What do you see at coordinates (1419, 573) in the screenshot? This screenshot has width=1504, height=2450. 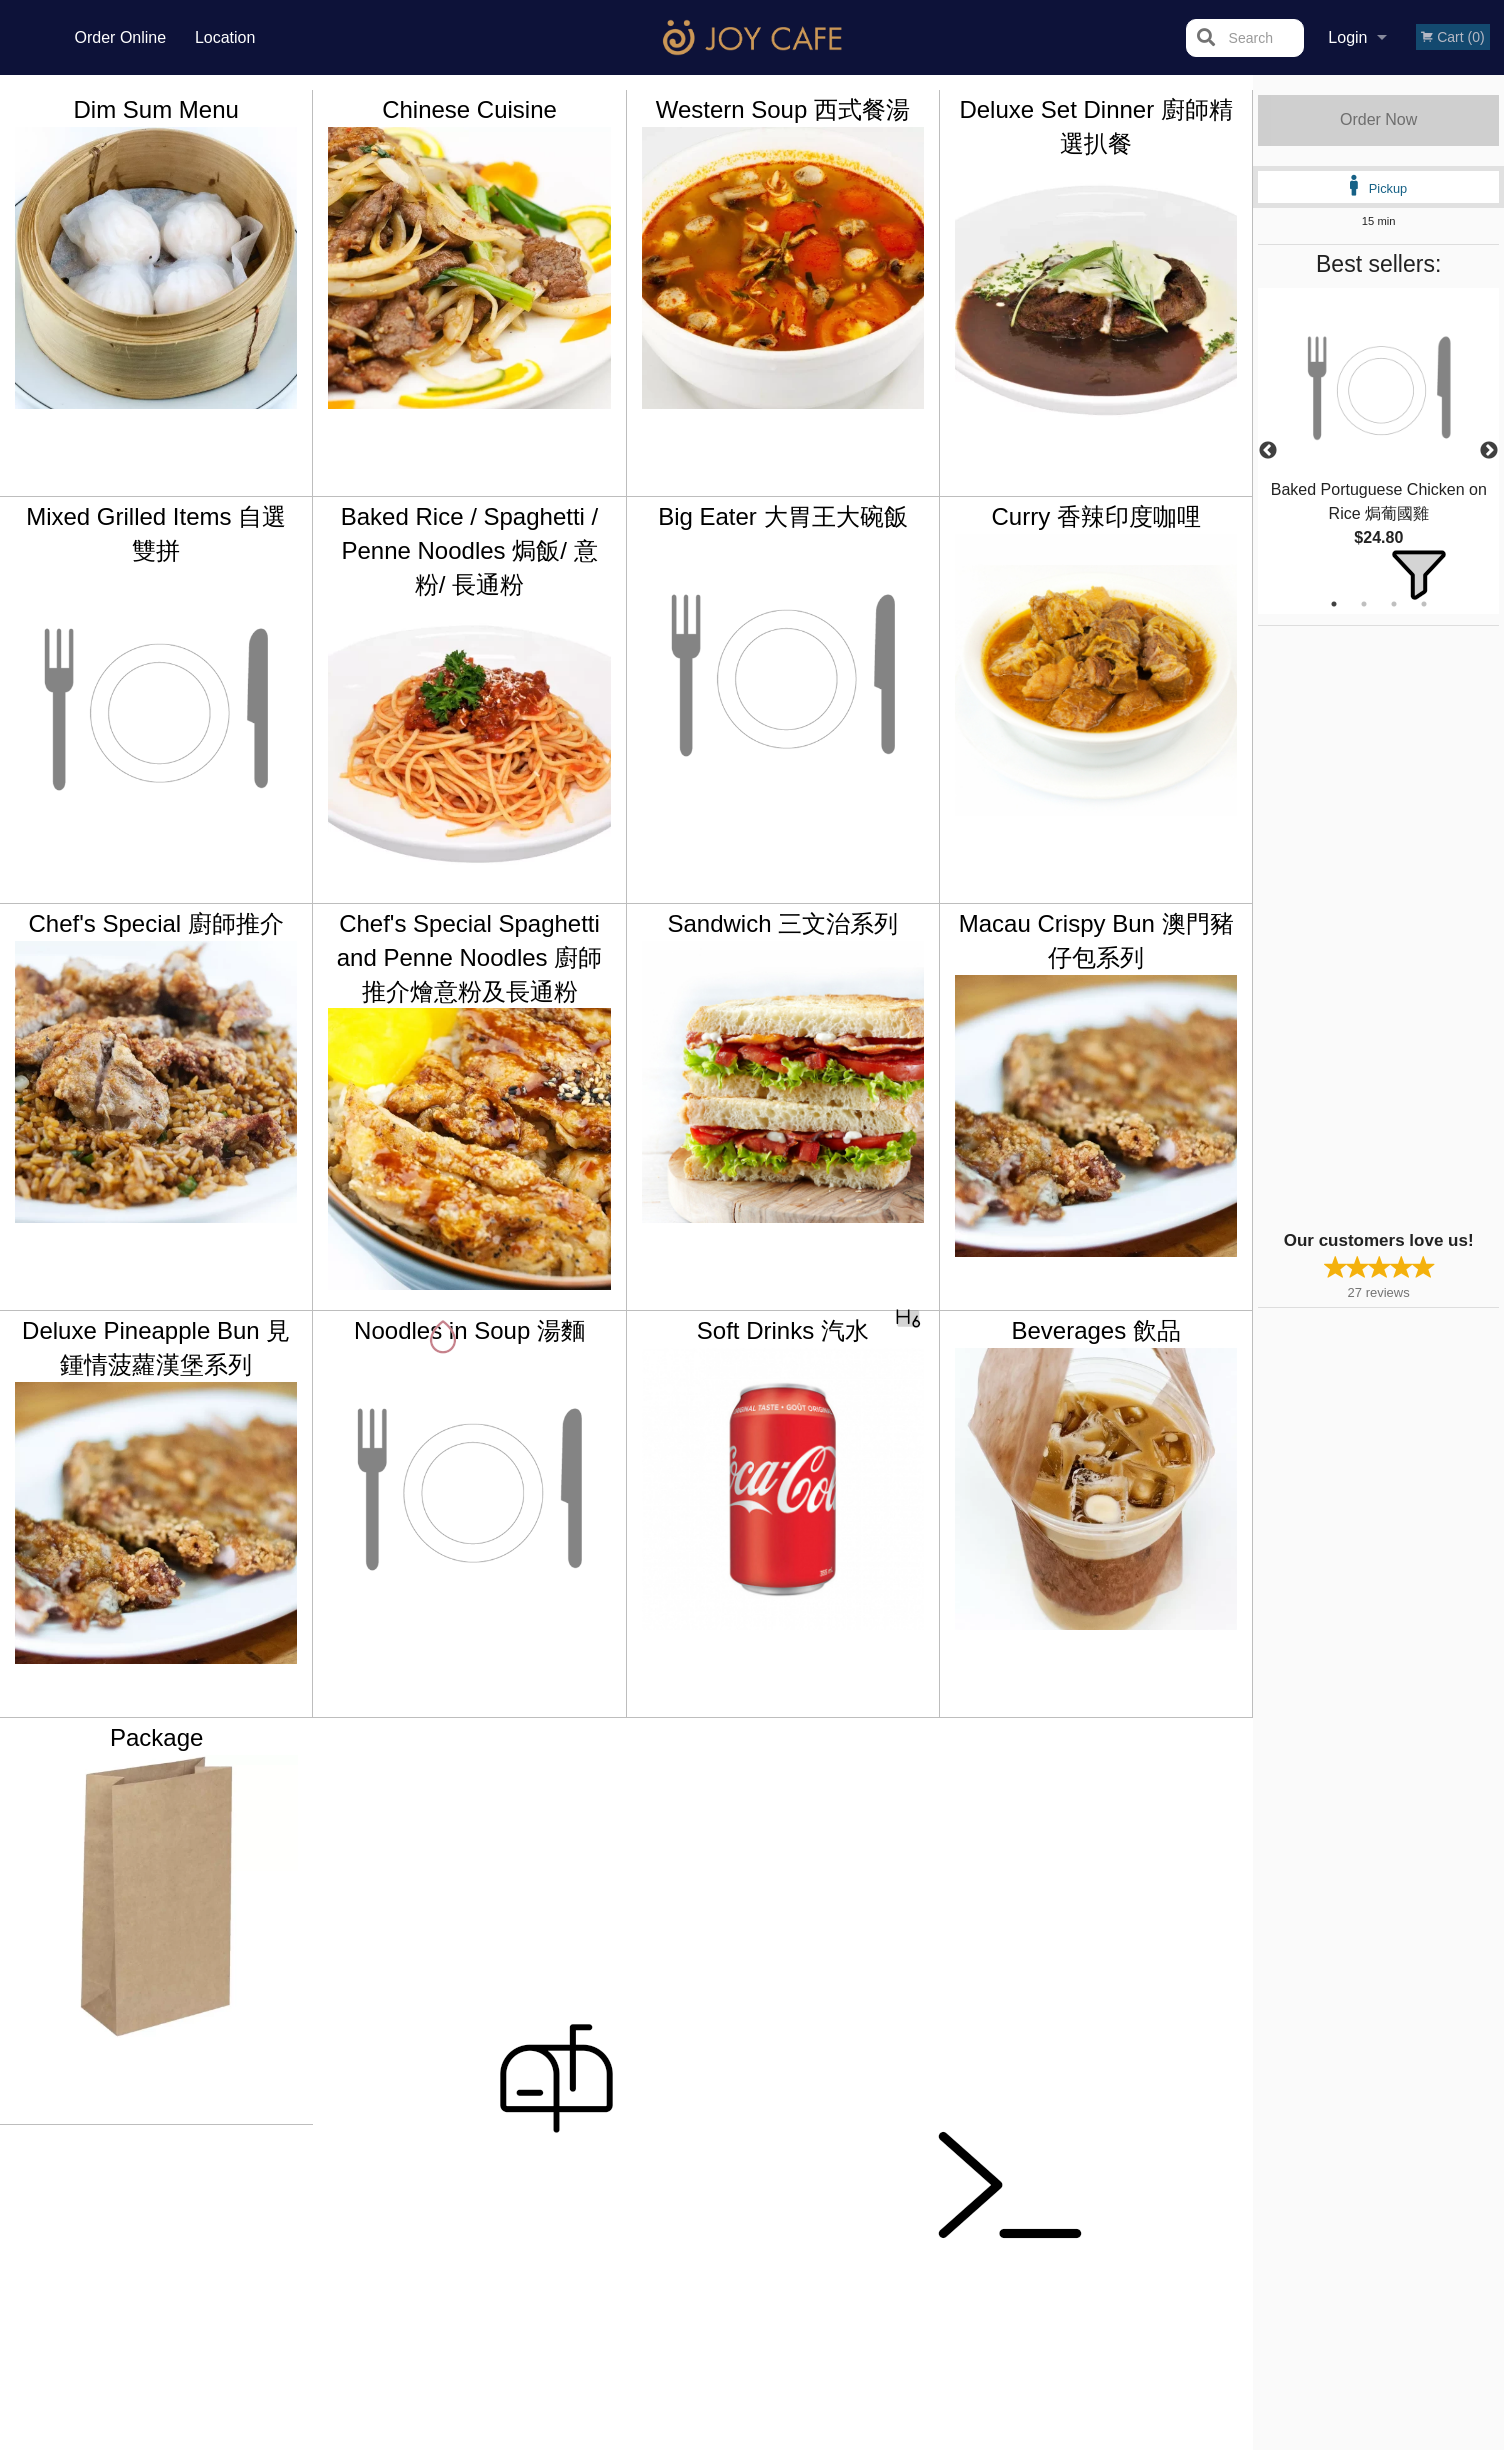 I see `filter or sort content` at bounding box center [1419, 573].